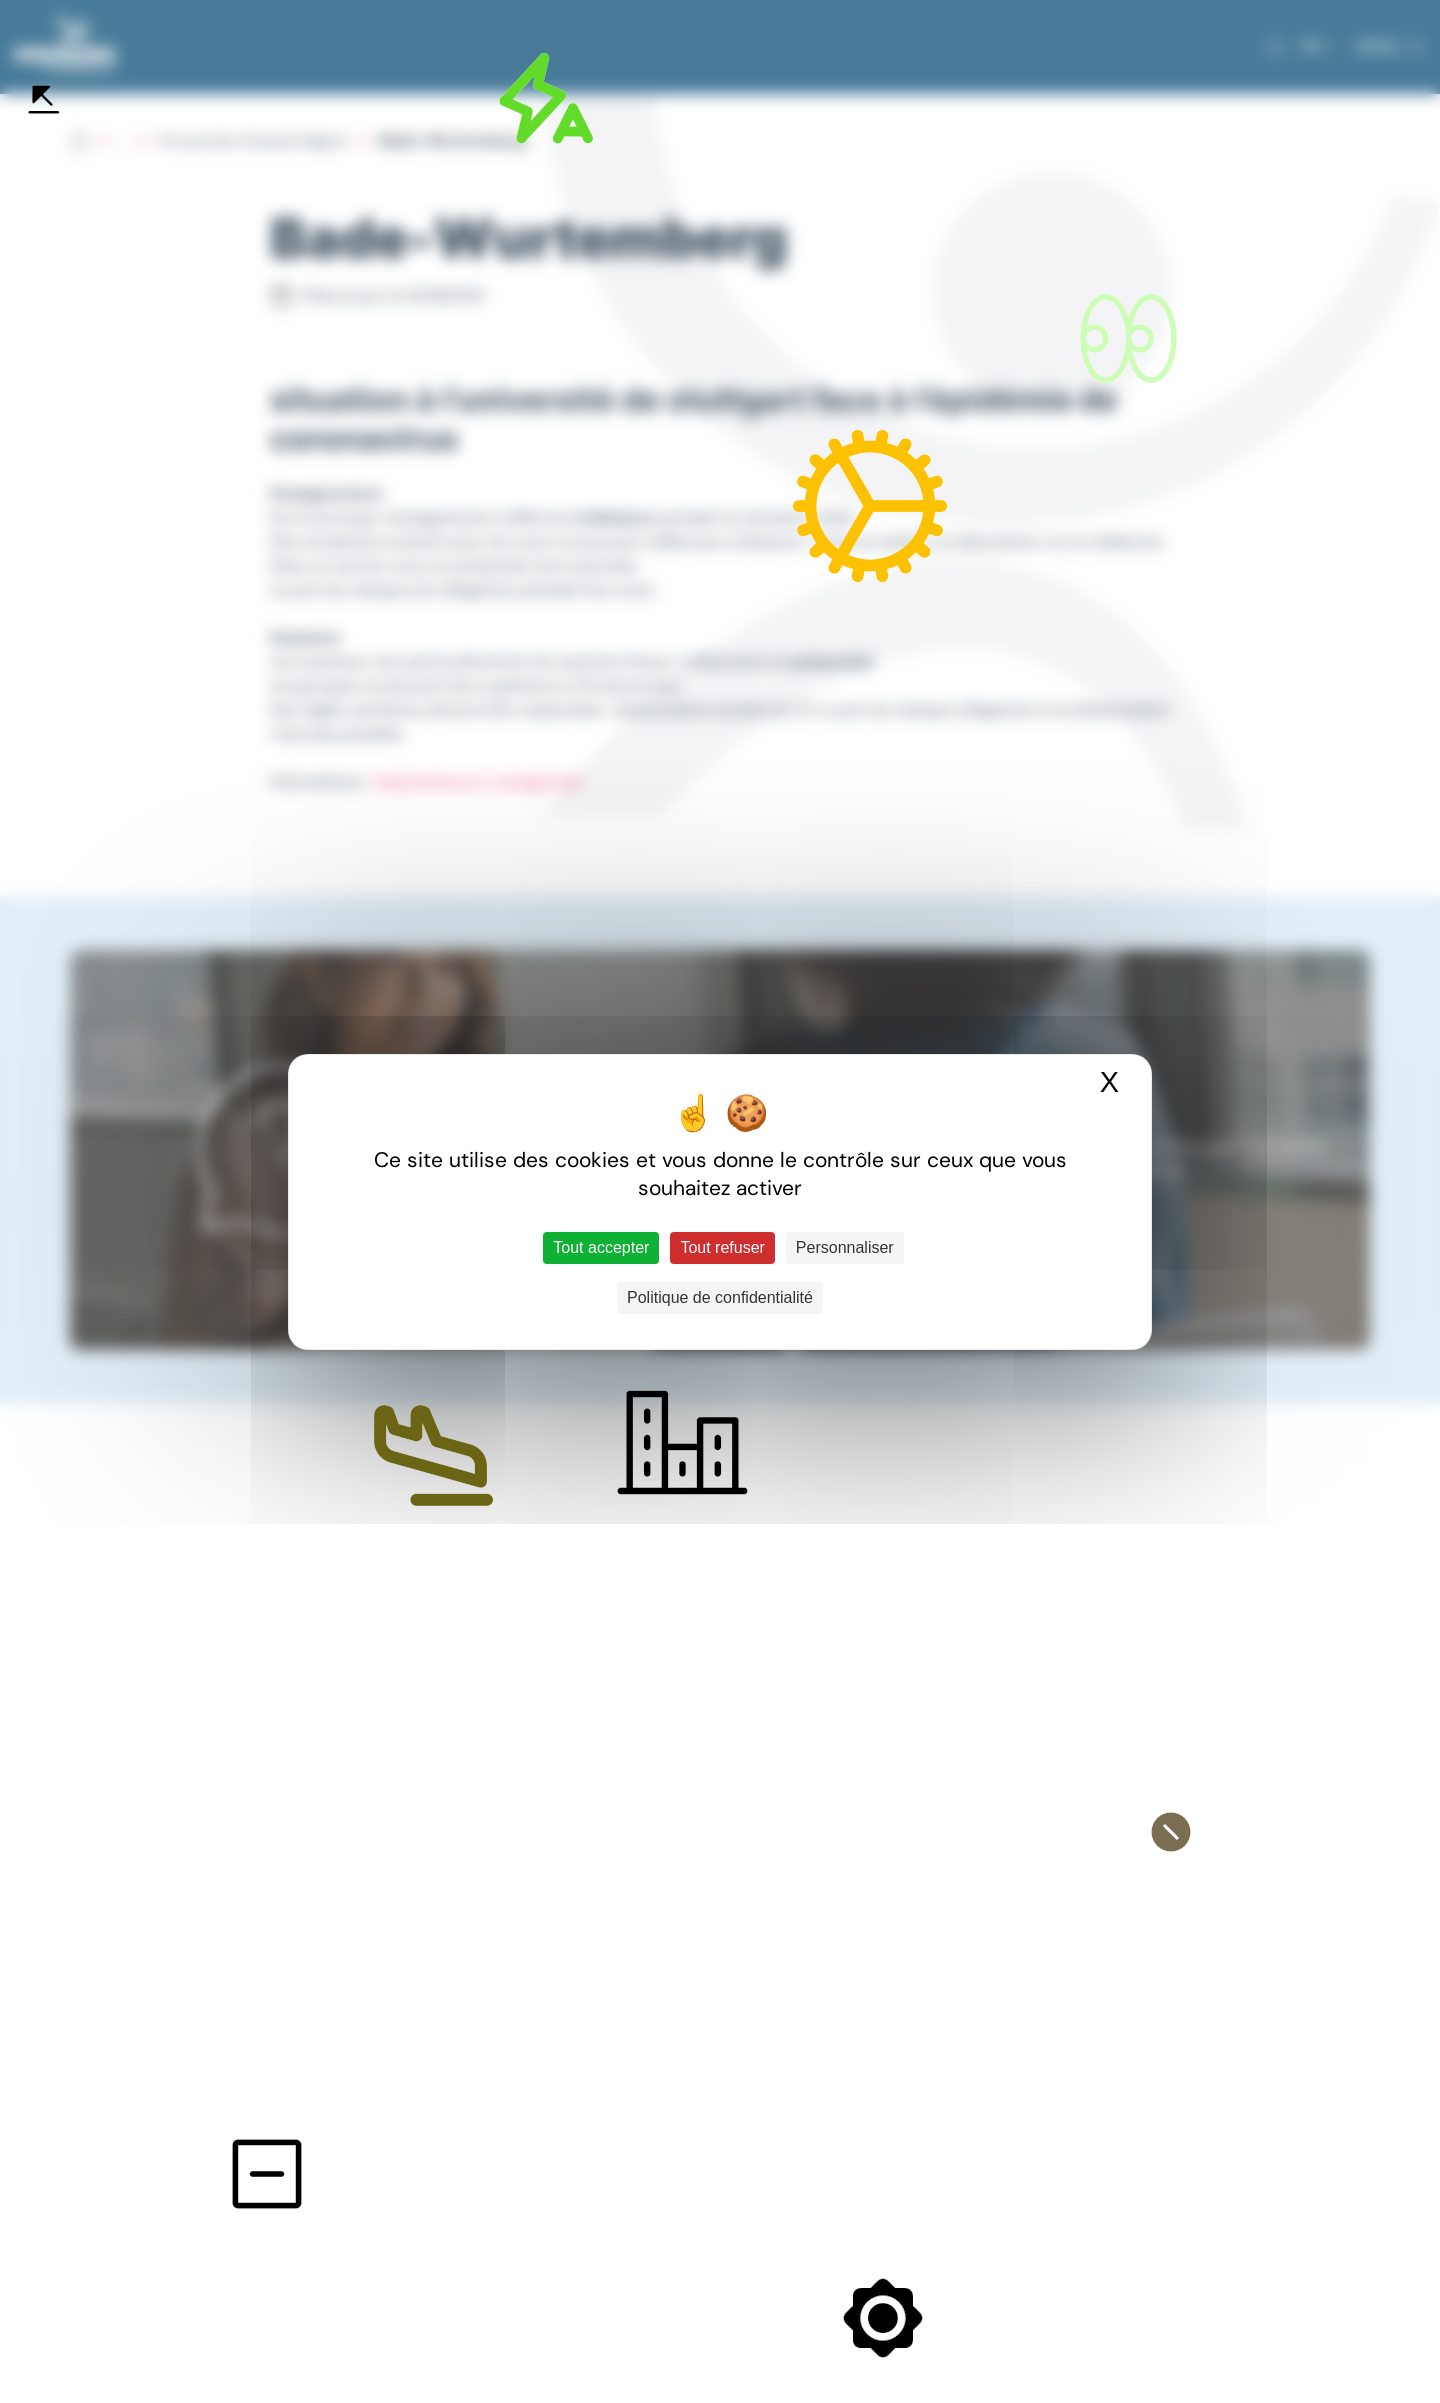 Image resolution: width=1440 pixels, height=2403 pixels. What do you see at coordinates (267, 2174) in the screenshot?
I see `collapse or minimize a section` at bounding box center [267, 2174].